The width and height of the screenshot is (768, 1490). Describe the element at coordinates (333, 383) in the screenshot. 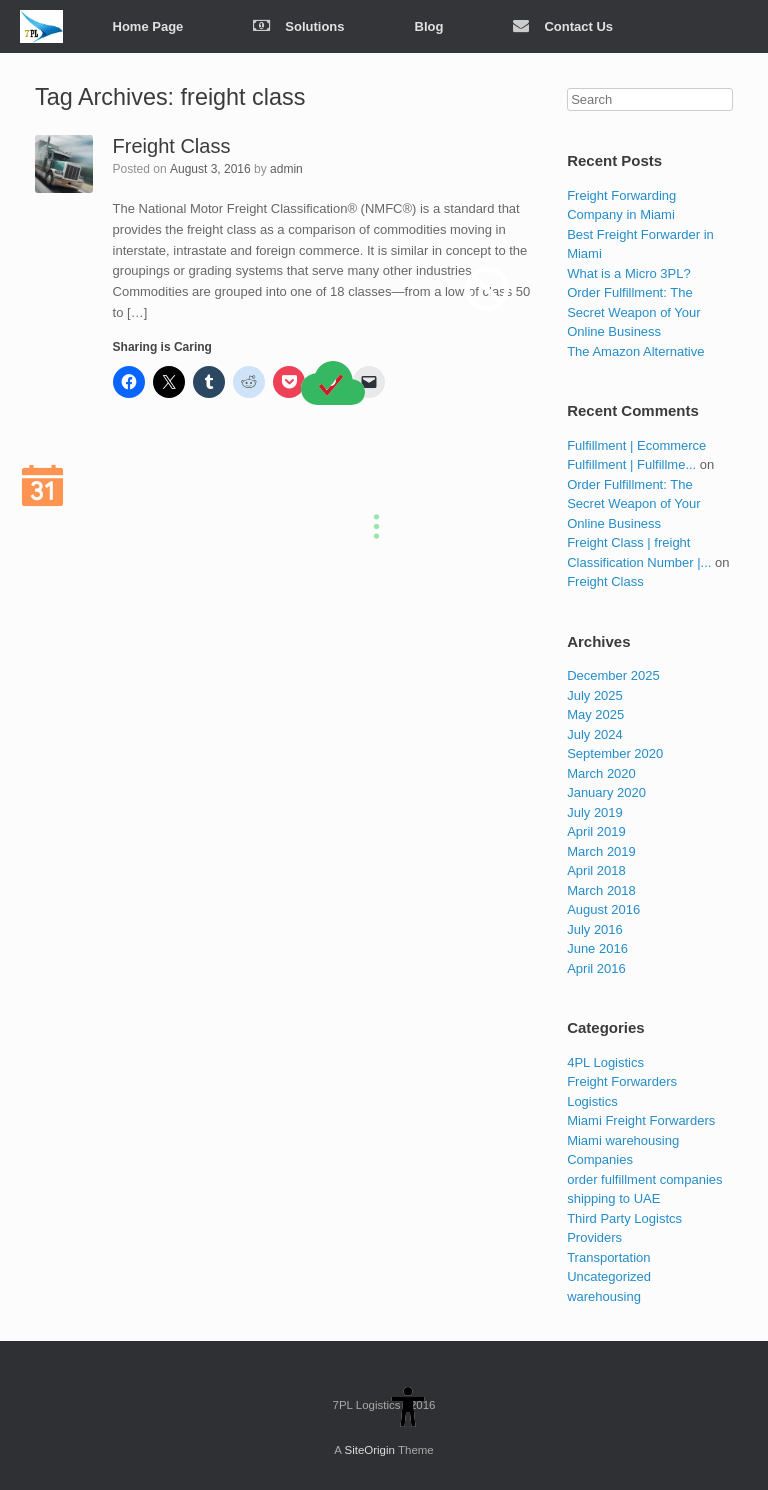

I see `file successfully uploaded to cloud storage` at that location.